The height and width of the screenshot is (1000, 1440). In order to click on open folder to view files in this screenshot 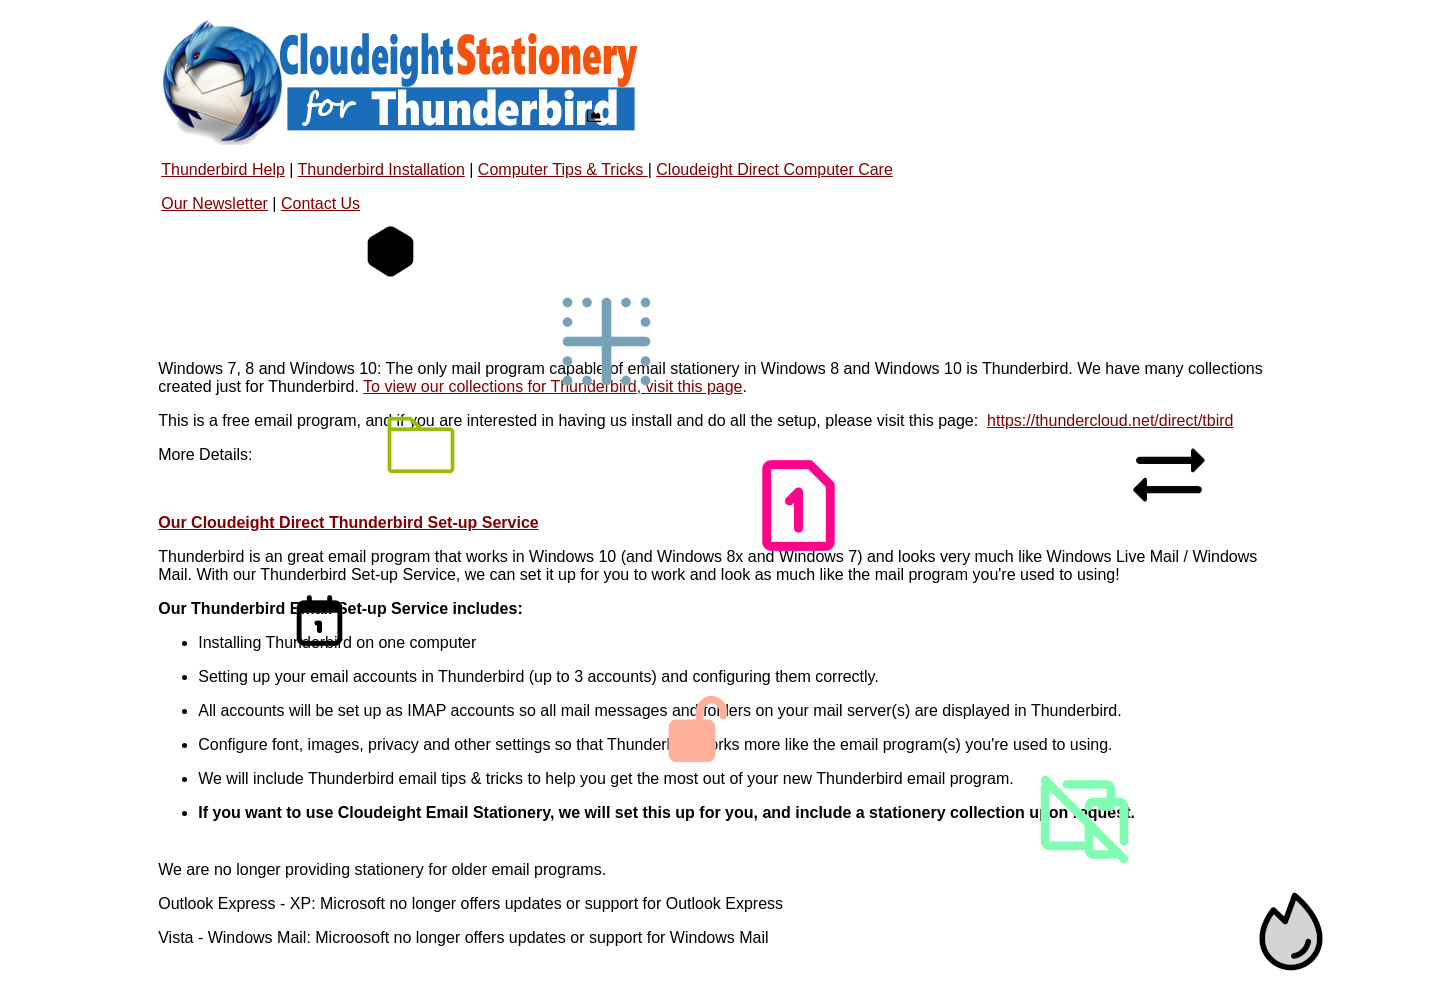, I will do `click(421, 445)`.